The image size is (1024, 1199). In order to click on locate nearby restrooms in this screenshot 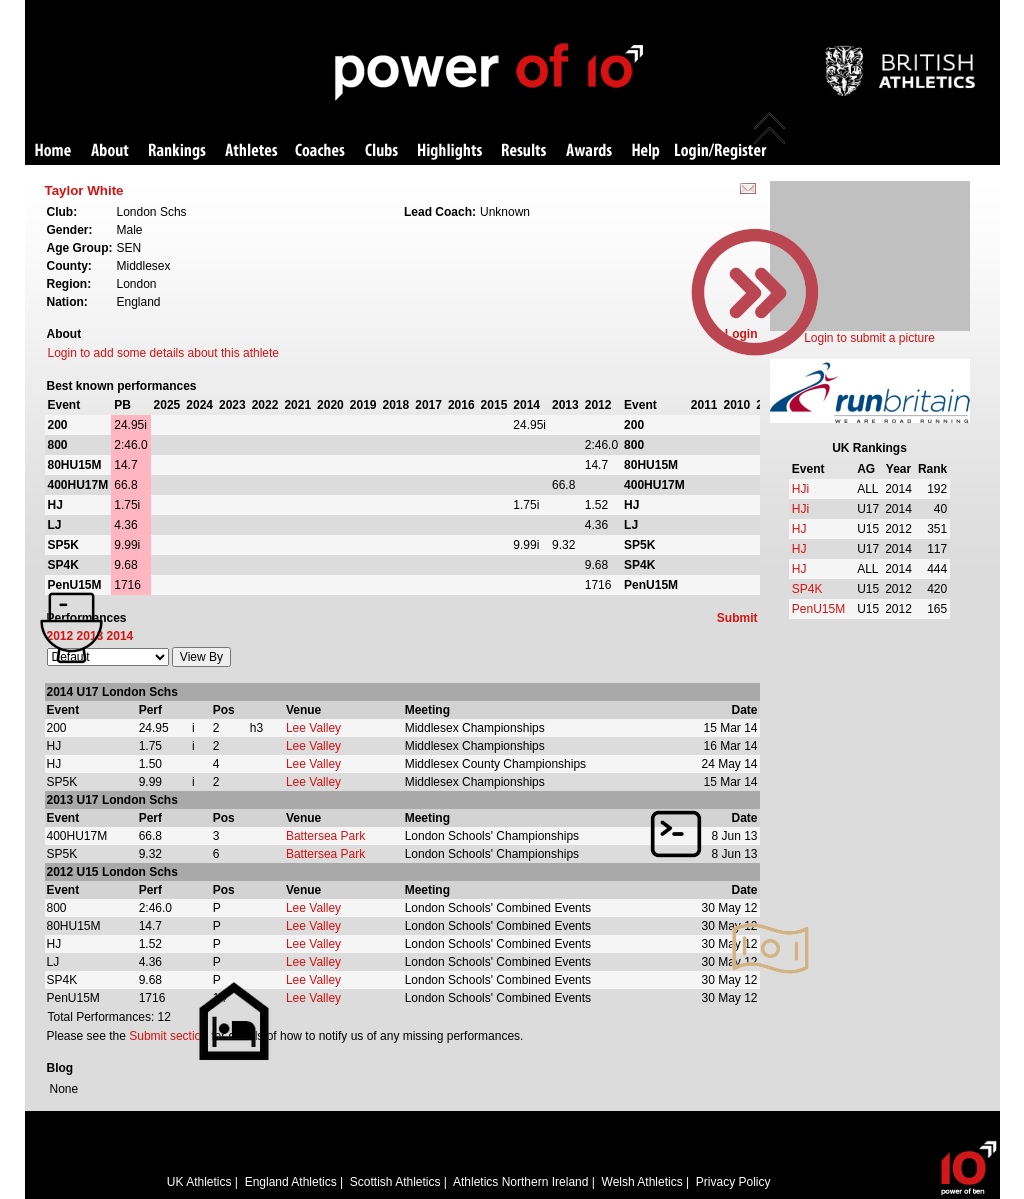, I will do `click(71, 626)`.